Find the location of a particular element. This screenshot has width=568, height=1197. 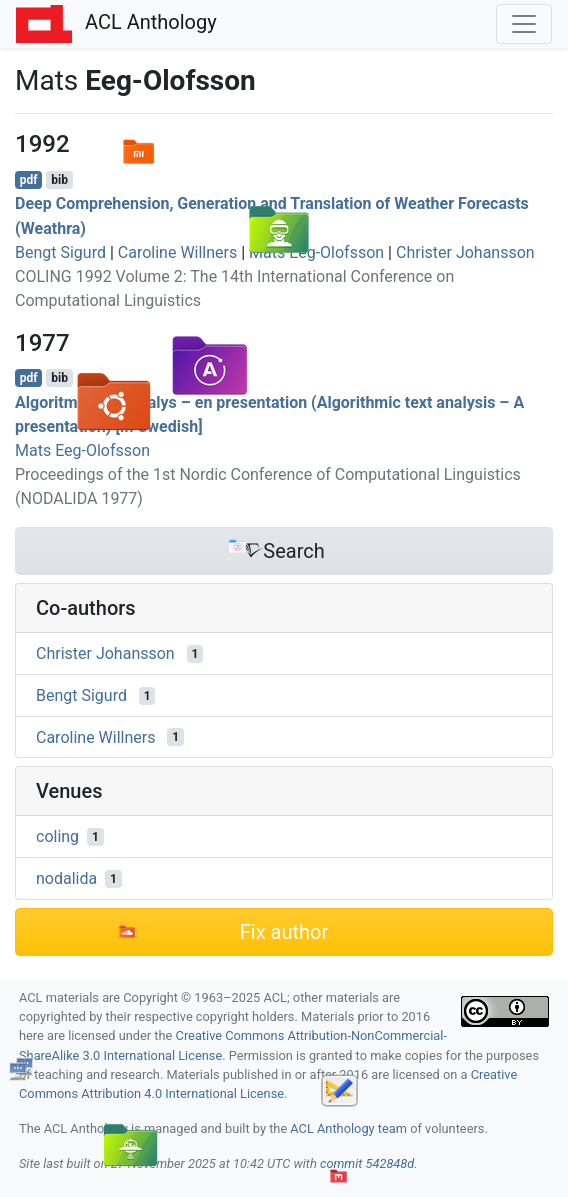

indicates active network data transfer (sending and receiving) is located at coordinates (21, 1069).